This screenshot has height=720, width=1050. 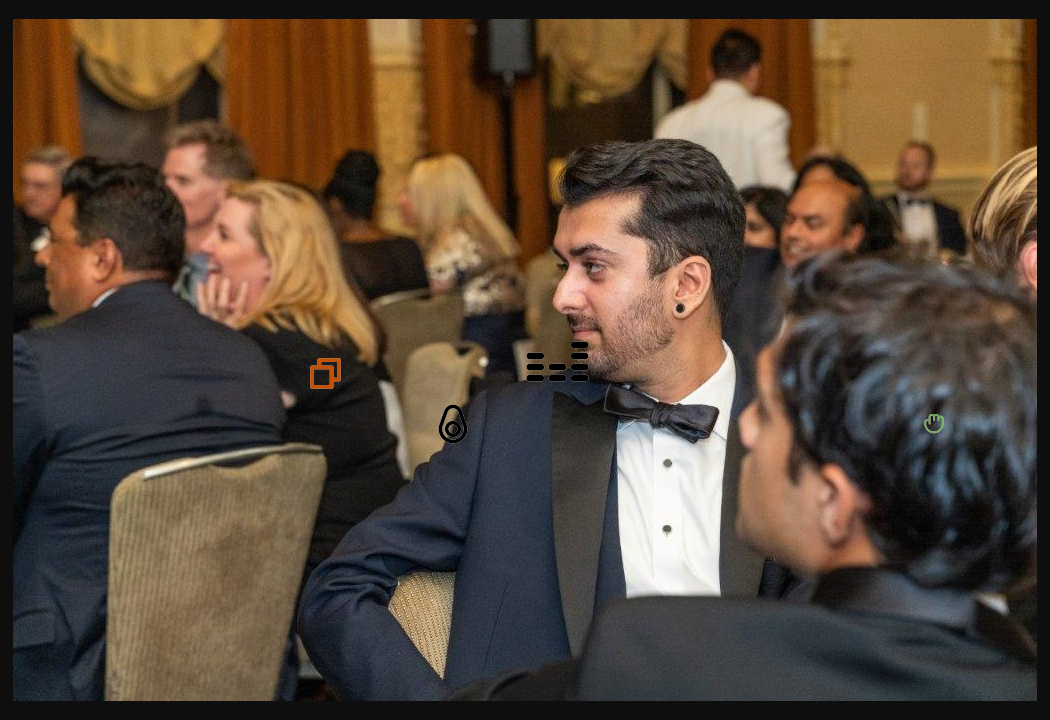 I want to click on copy to clipboard, so click(x=325, y=373).